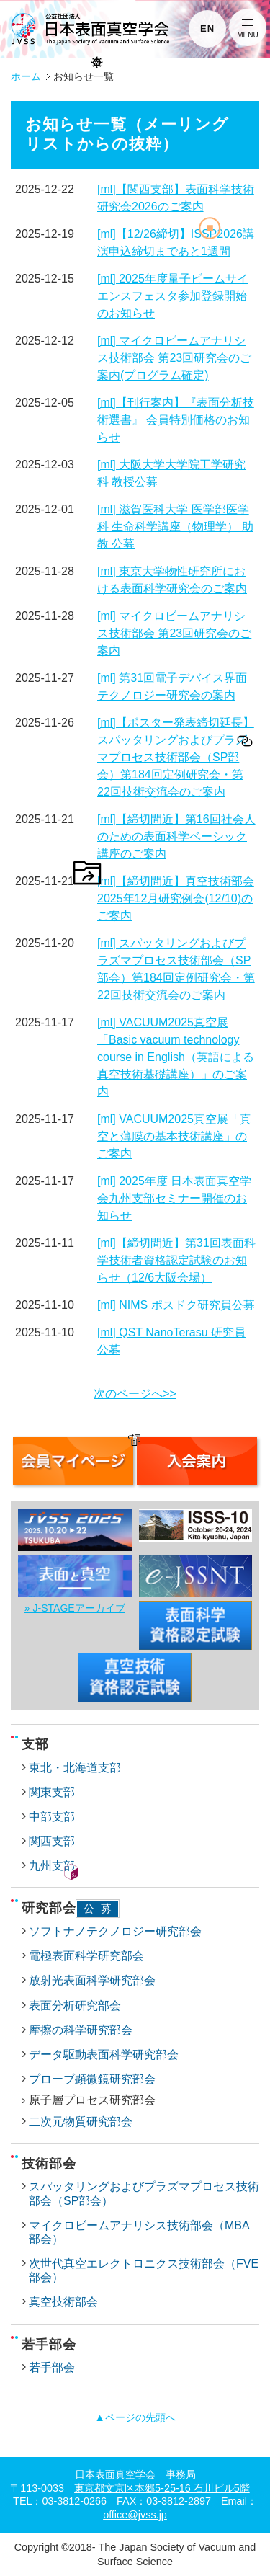  What do you see at coordinates (134, 1439) in the screenshot?
I see `find all references to a symbol or variable` at bounding box center [134, 1439].